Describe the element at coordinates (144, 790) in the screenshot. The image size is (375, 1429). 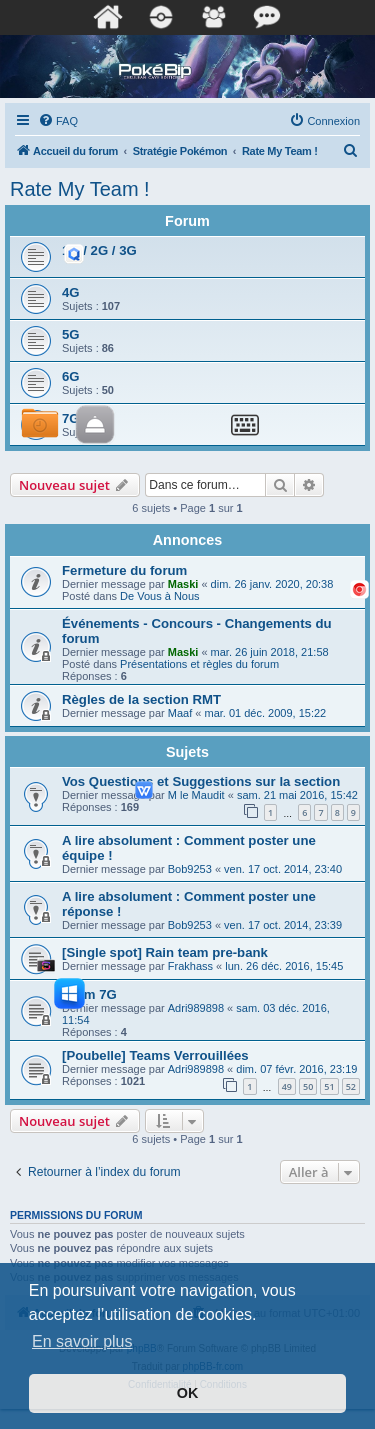
I see `open WPS Office application` at that location.